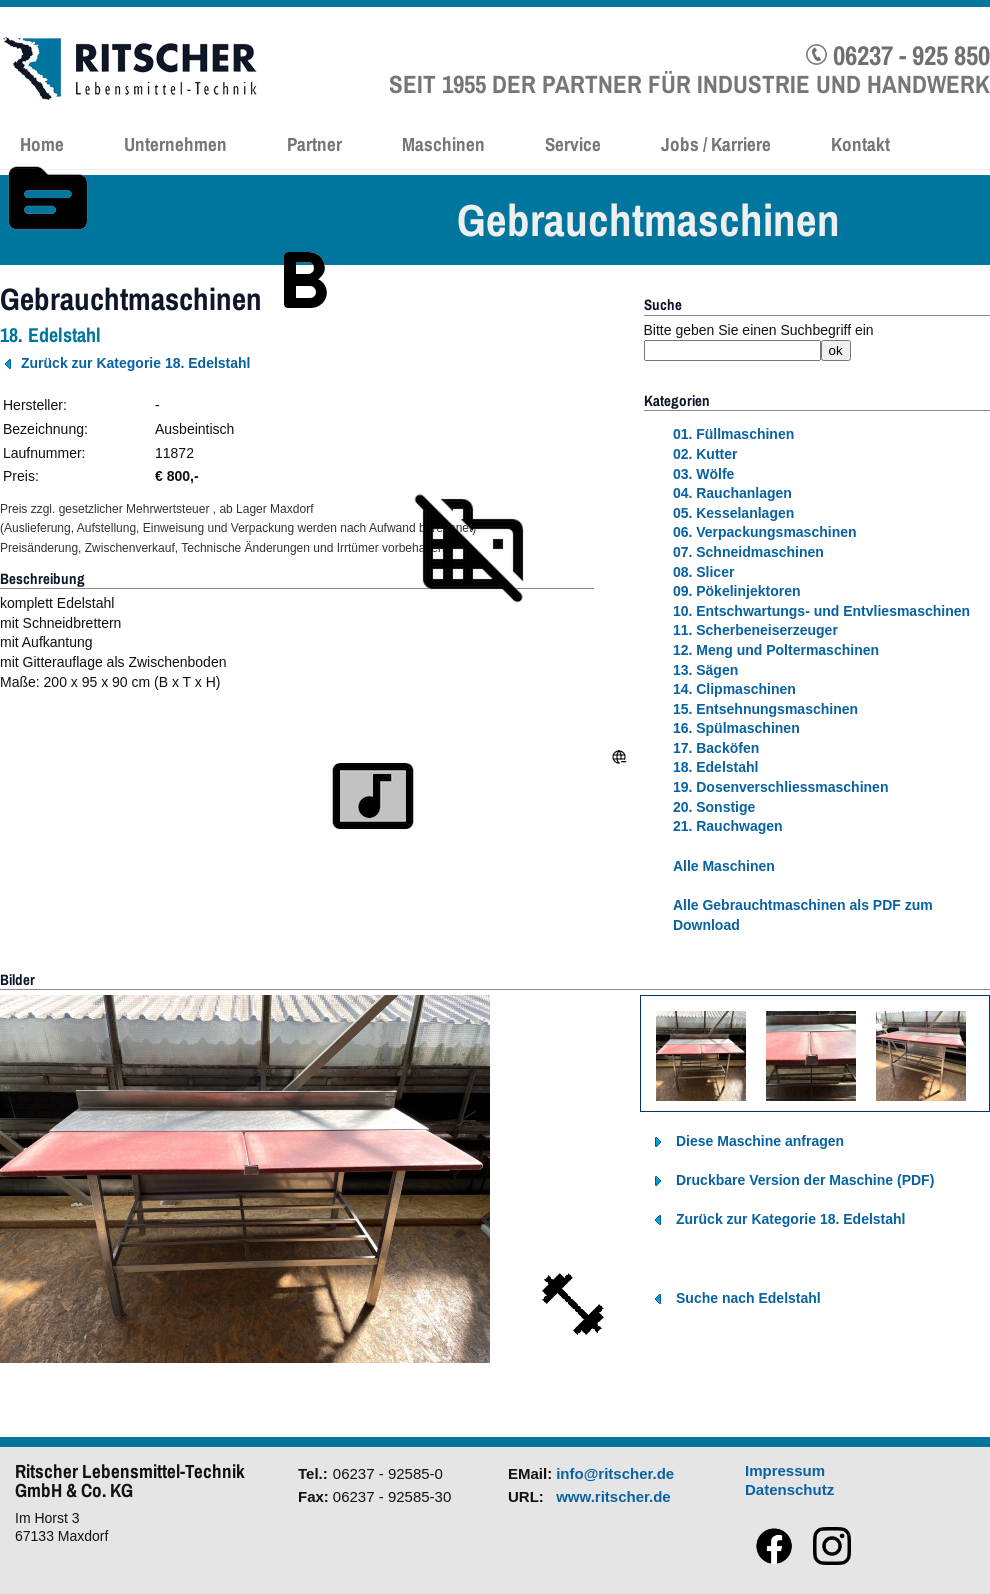  Describe the element at coordinates (373, 796) in the screenshot. I see `play or view music videos` at that location.